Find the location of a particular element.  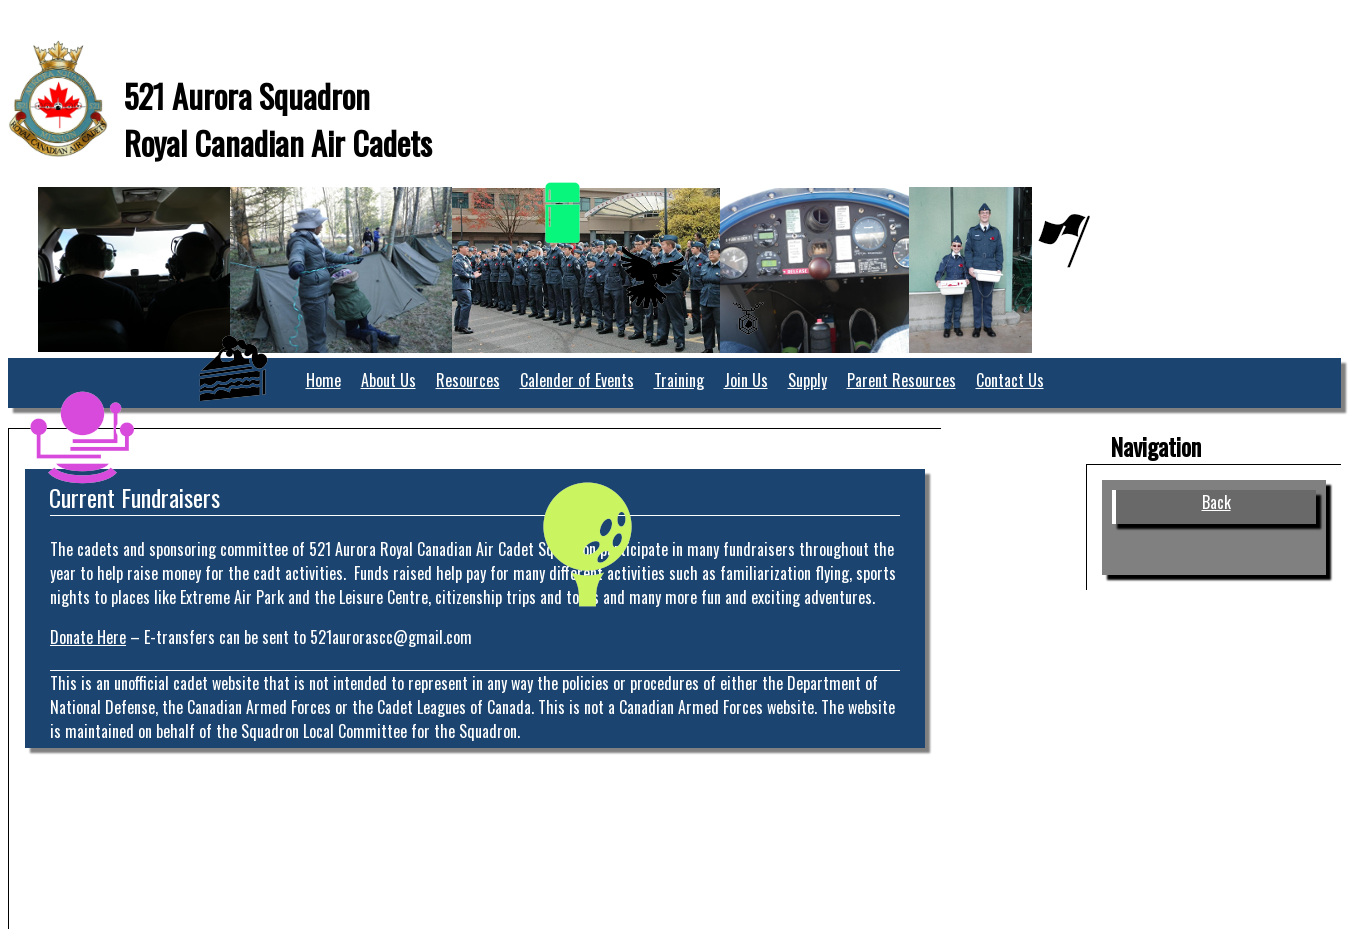

indicates peace or harmony state is located at coordinates (652, 278).